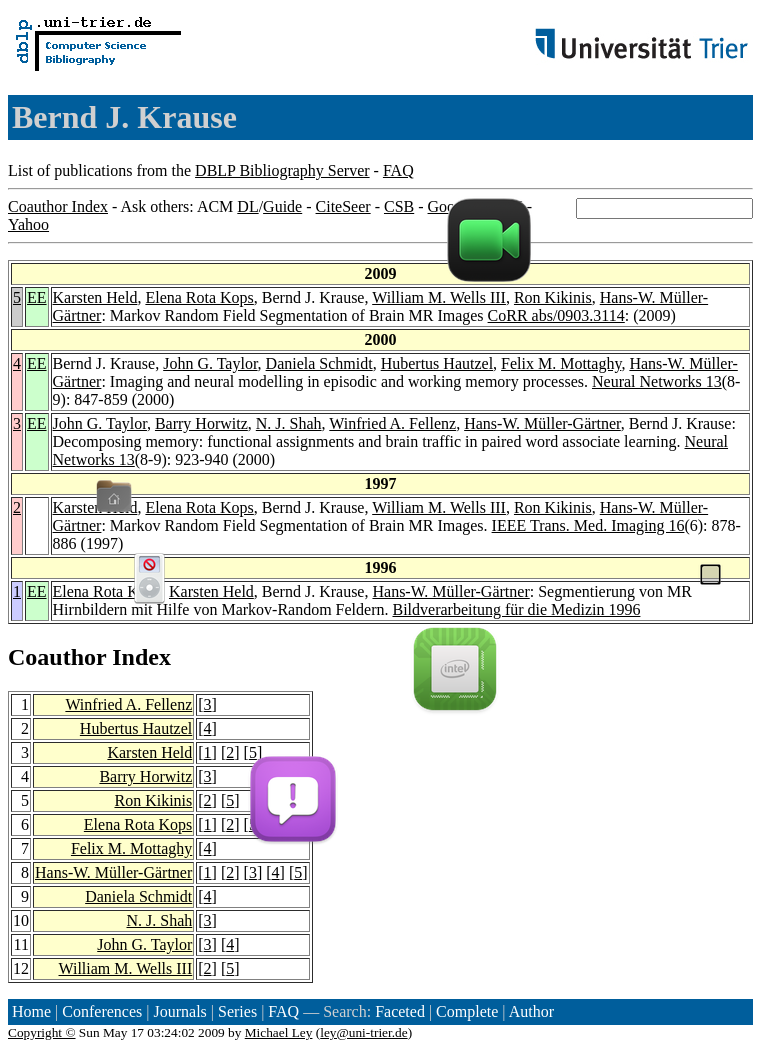 Image resolution: width=761 pixels, height=1057 pixels. I want to click on access your home folder, so click(114, 496).